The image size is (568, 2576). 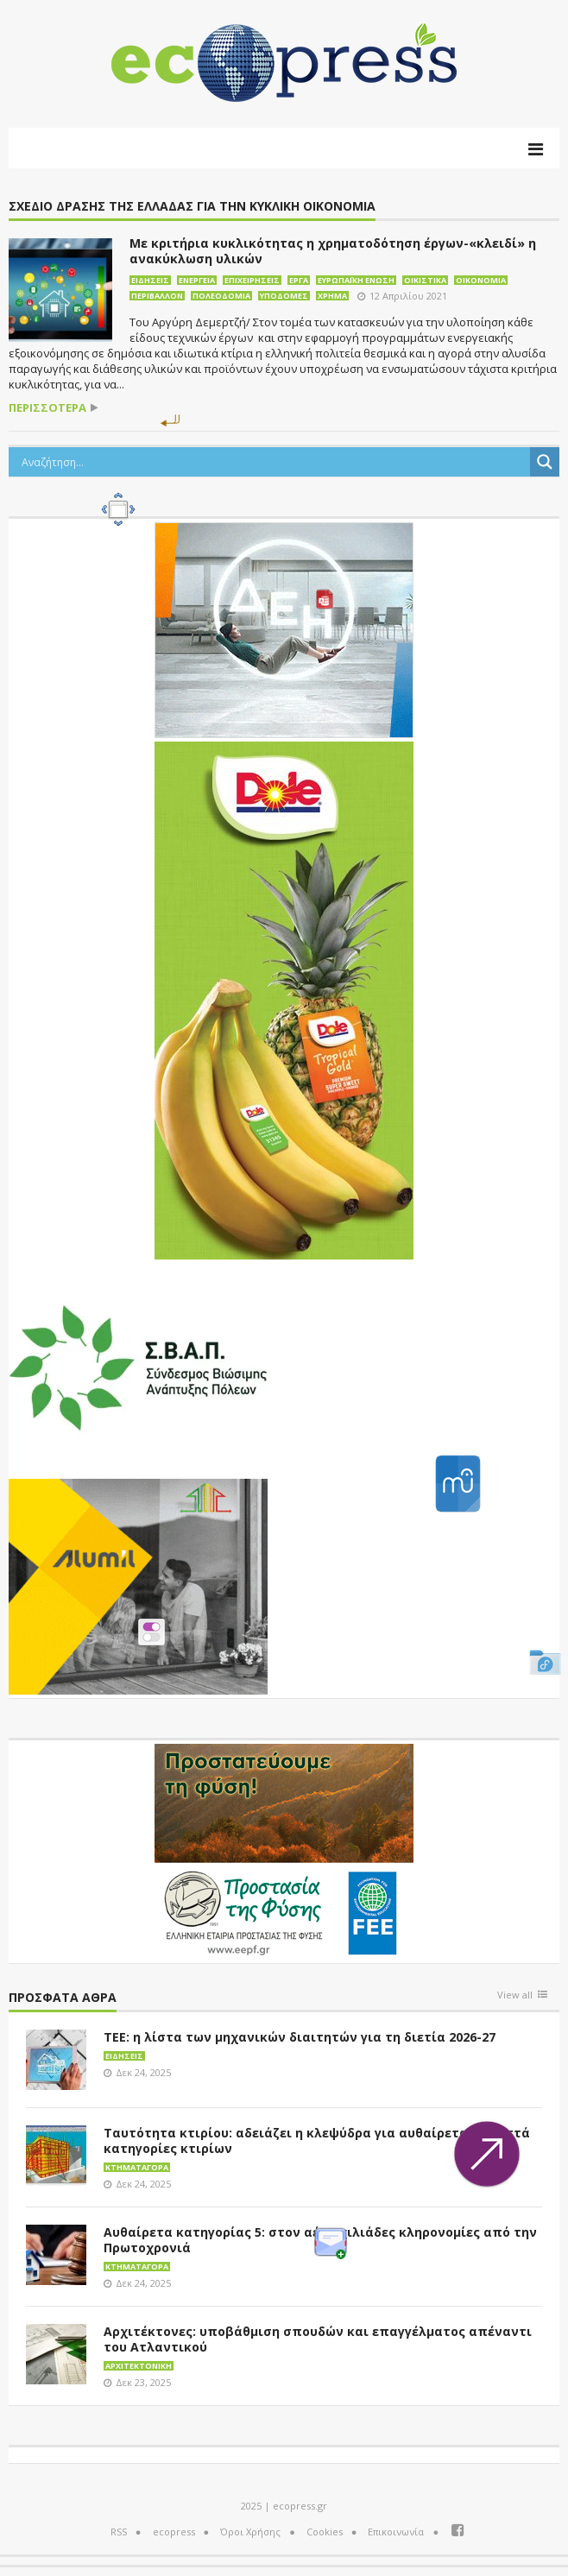 What do you see at coordinates (151, 1632) in the screenshot?
I see `open desktop preferences or settings` at bounding box center [151, 1632].